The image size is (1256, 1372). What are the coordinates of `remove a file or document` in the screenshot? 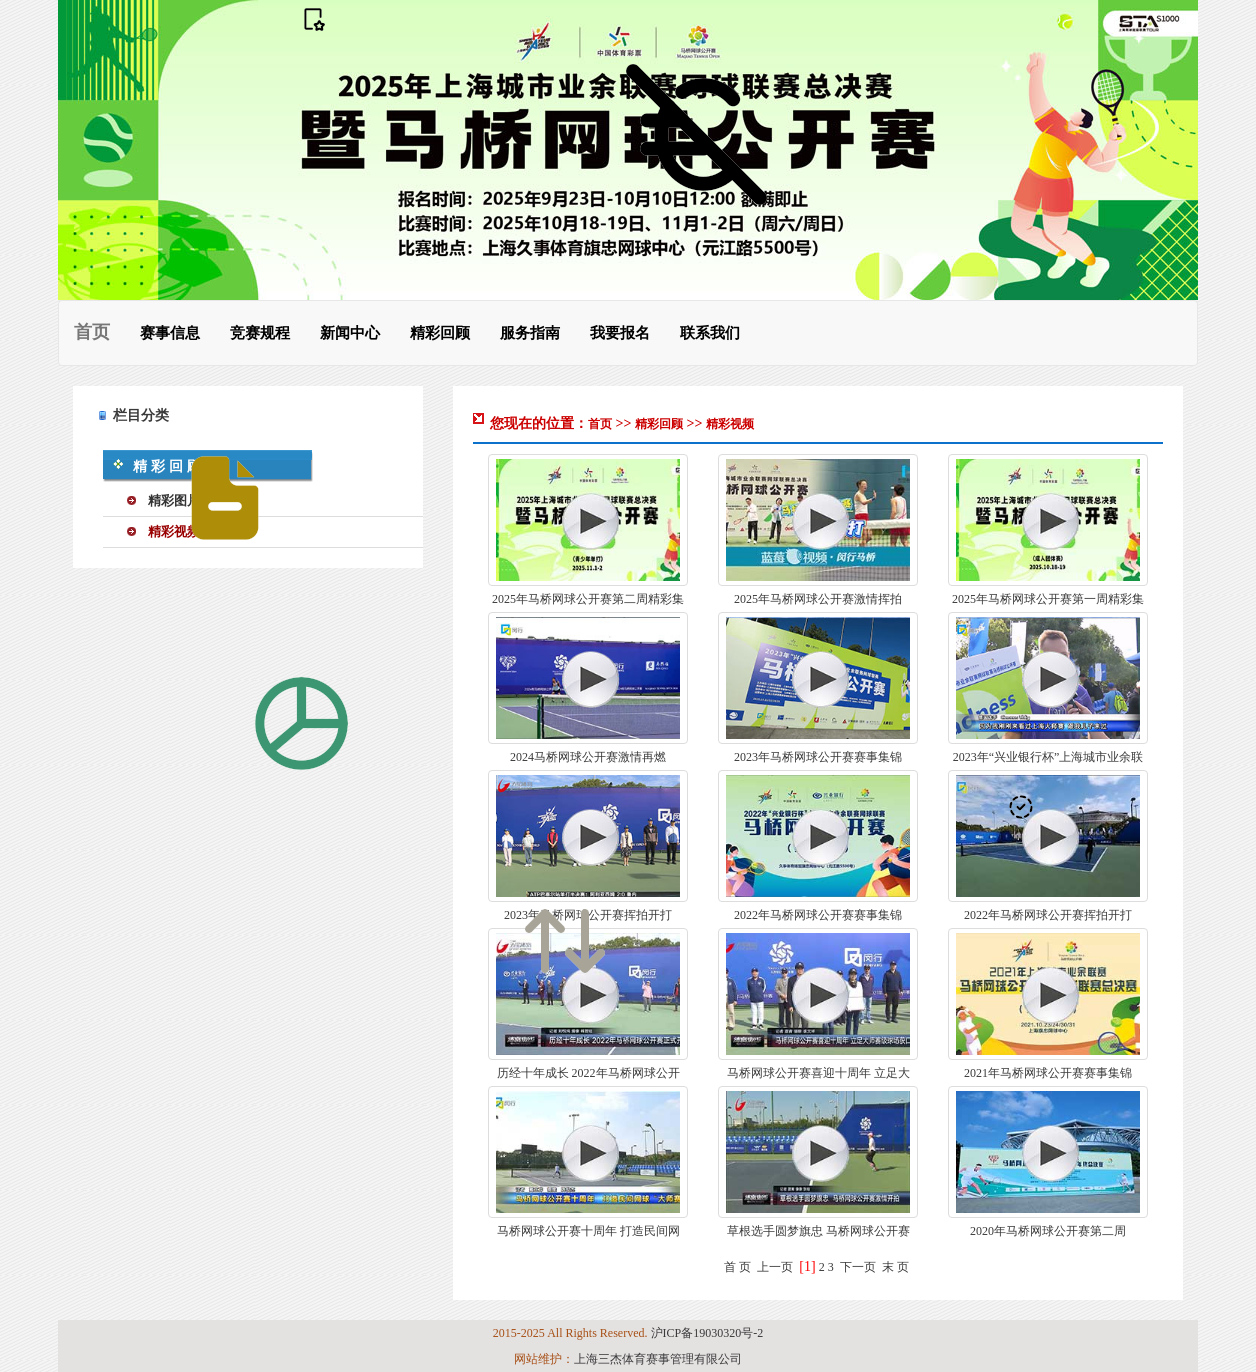 It's located at (225, 498).